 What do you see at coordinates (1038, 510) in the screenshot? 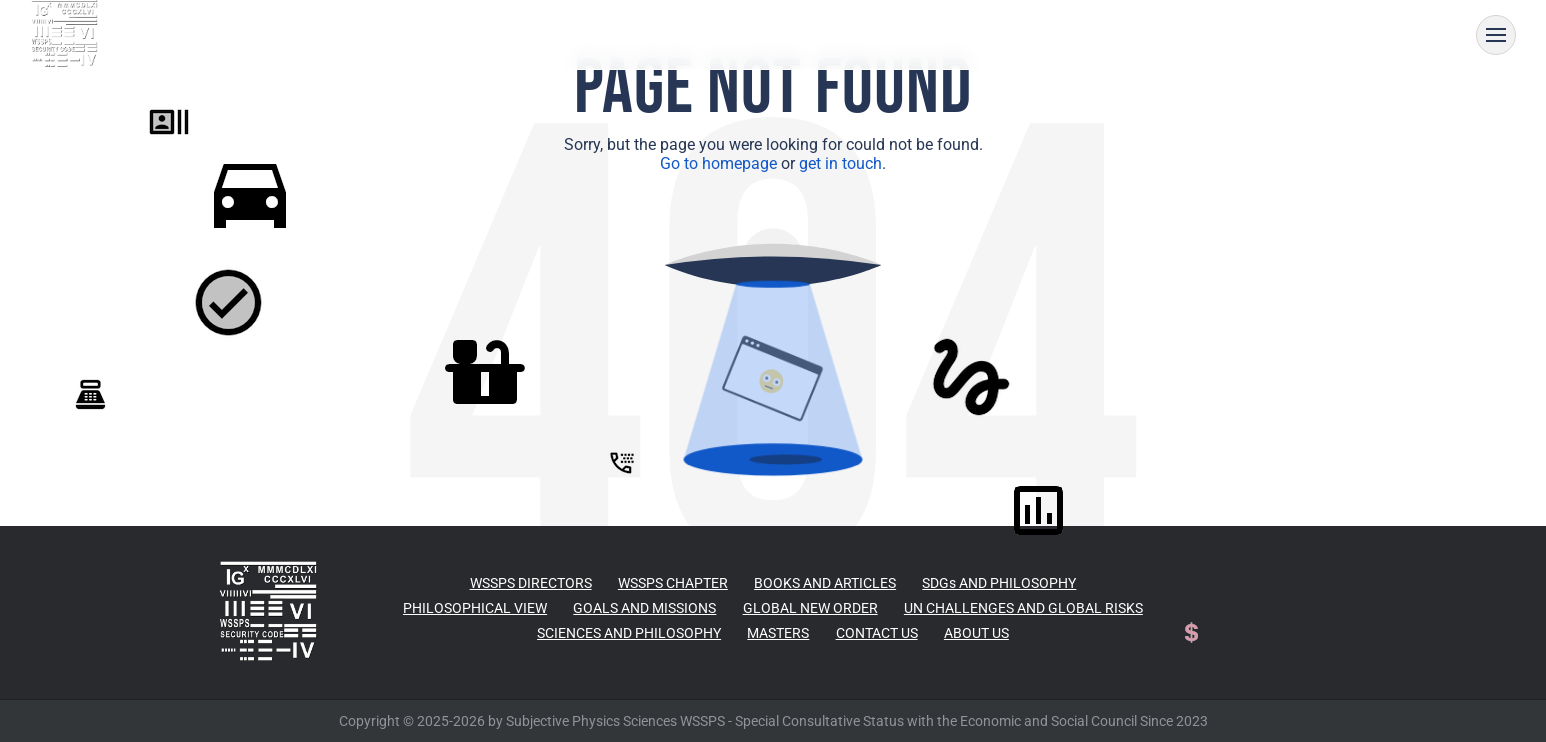
I see `insert a chart or graph into the document` at bounding box center [1038, 510].